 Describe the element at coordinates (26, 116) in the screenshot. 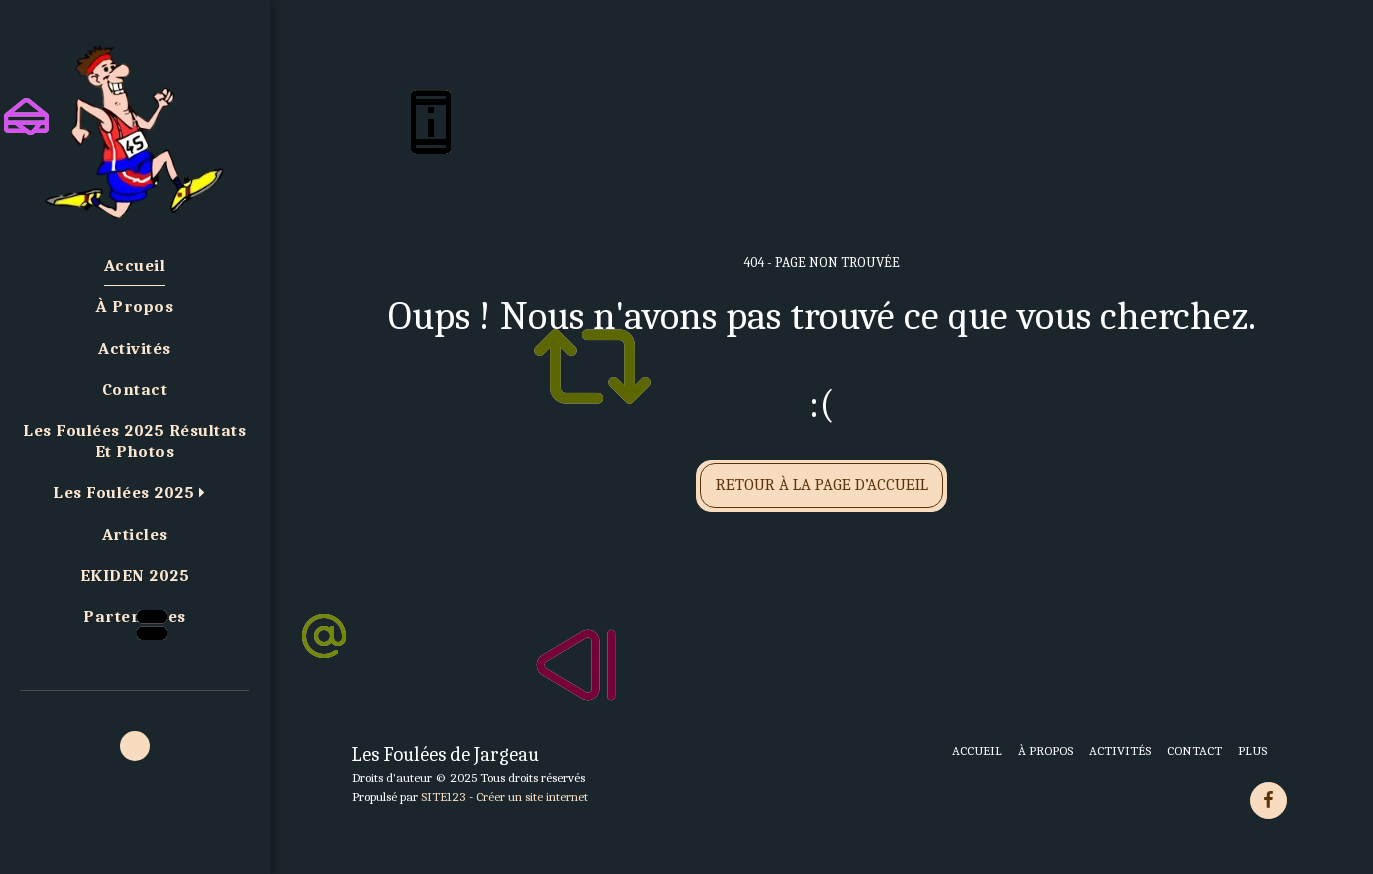

I see `access food or restaurant options` at that location.